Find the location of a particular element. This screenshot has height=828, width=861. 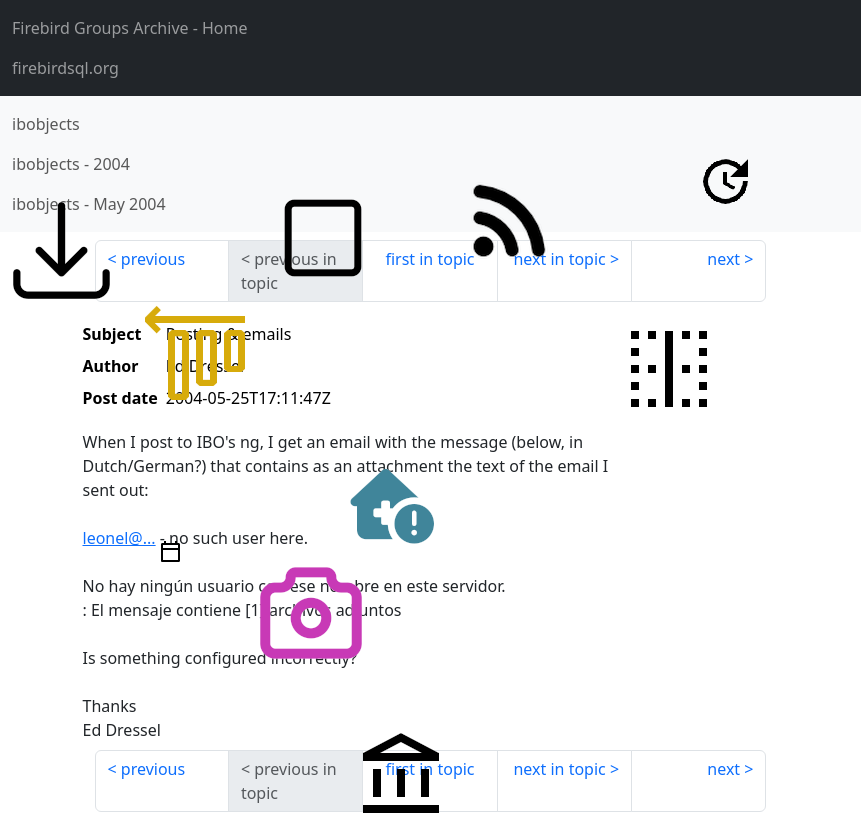

download a file is located at coordinates (61, 250).